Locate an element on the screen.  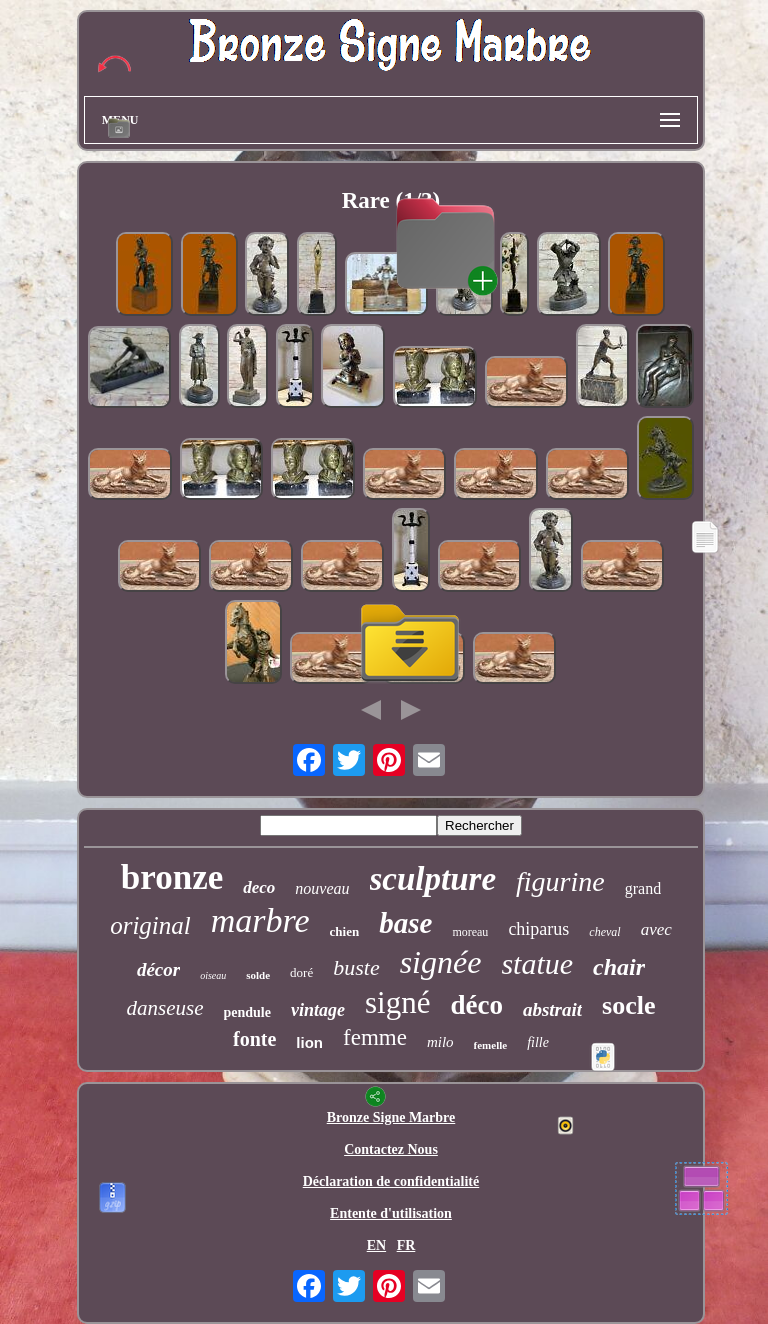
a gzip compressed archive file is located at coordinates (112, 1197).